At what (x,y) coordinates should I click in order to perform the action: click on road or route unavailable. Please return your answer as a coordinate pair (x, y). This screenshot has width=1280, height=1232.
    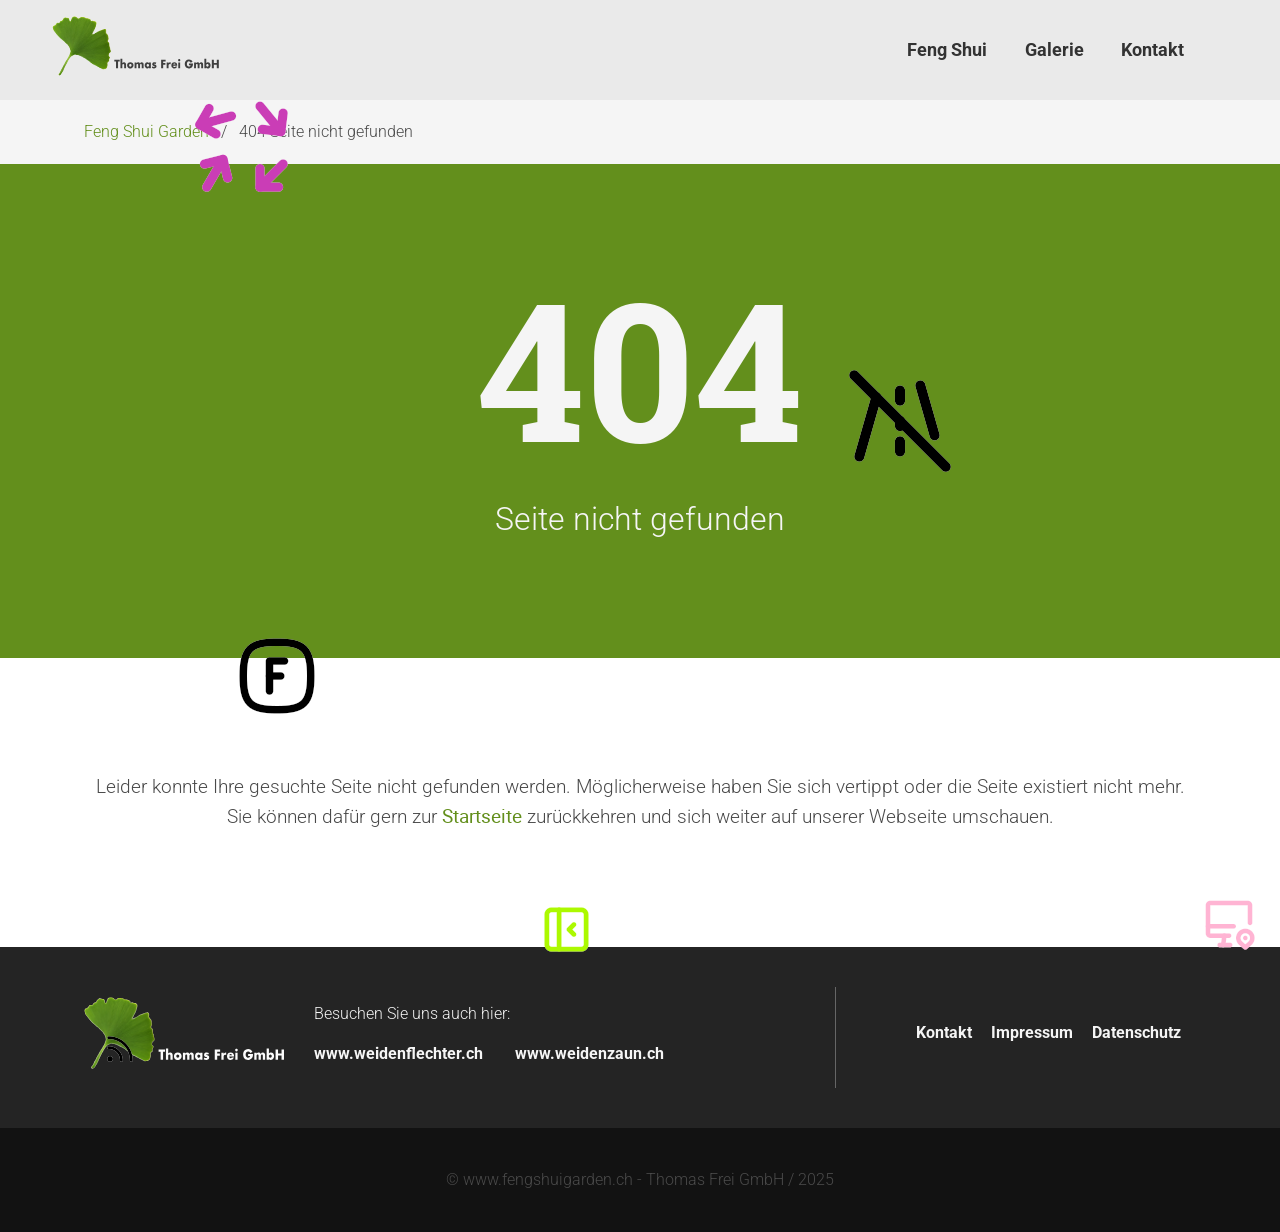
    Looking at the image, I should click on (900, 421).